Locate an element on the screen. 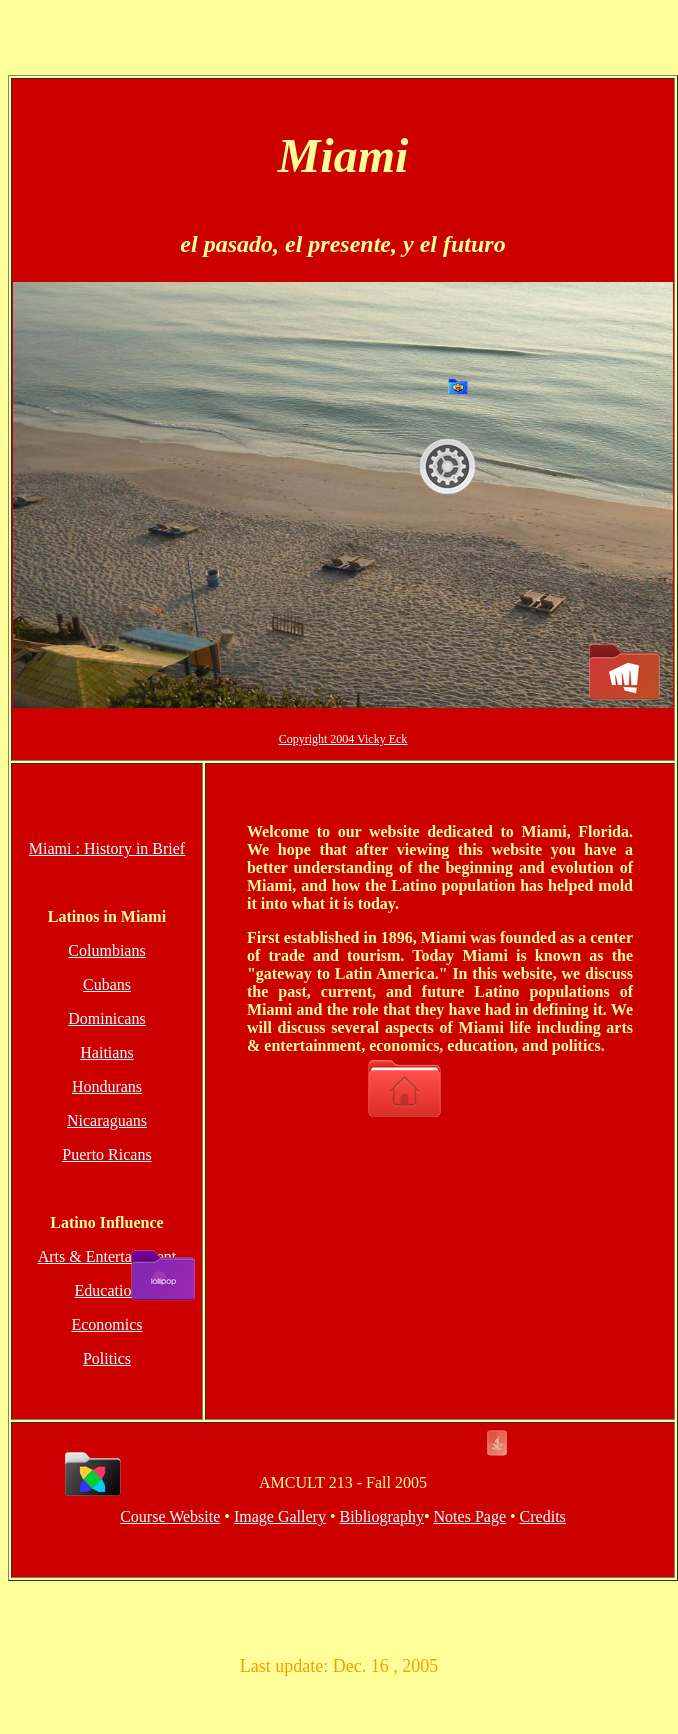 Image resolution: width=678 pixels, height=1734 pixels. folder containing haxe flixel game engine projects is located at coordinates (92, 1475).